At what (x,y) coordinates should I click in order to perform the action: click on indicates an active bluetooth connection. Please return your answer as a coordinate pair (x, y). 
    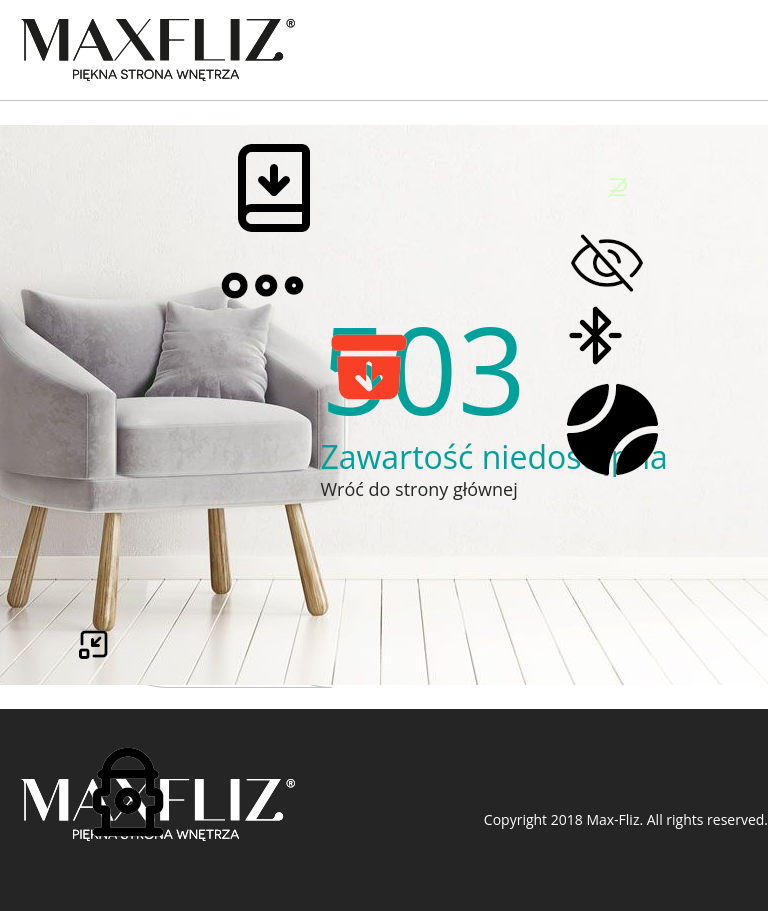
    Looking at the image, I should click on (595, 335).